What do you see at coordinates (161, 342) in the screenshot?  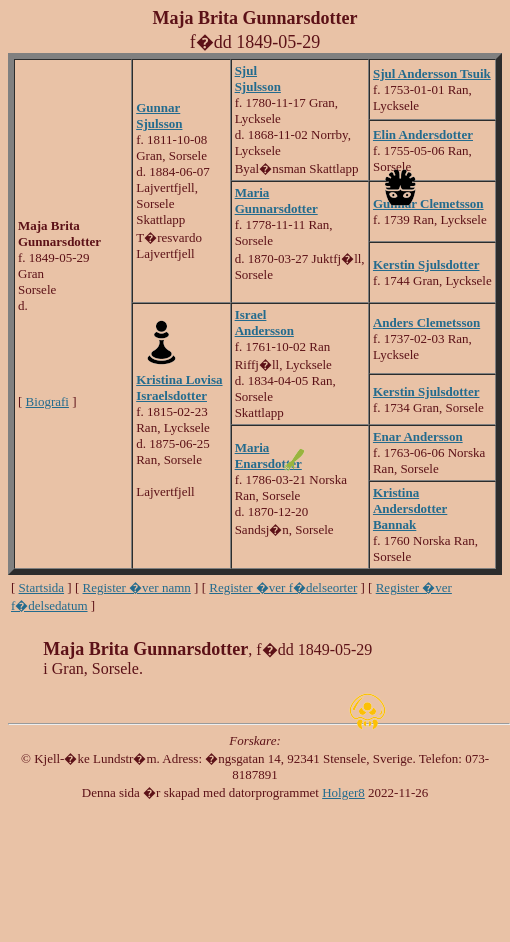 I see `start a new chess game` at bounding box center [161, 342].